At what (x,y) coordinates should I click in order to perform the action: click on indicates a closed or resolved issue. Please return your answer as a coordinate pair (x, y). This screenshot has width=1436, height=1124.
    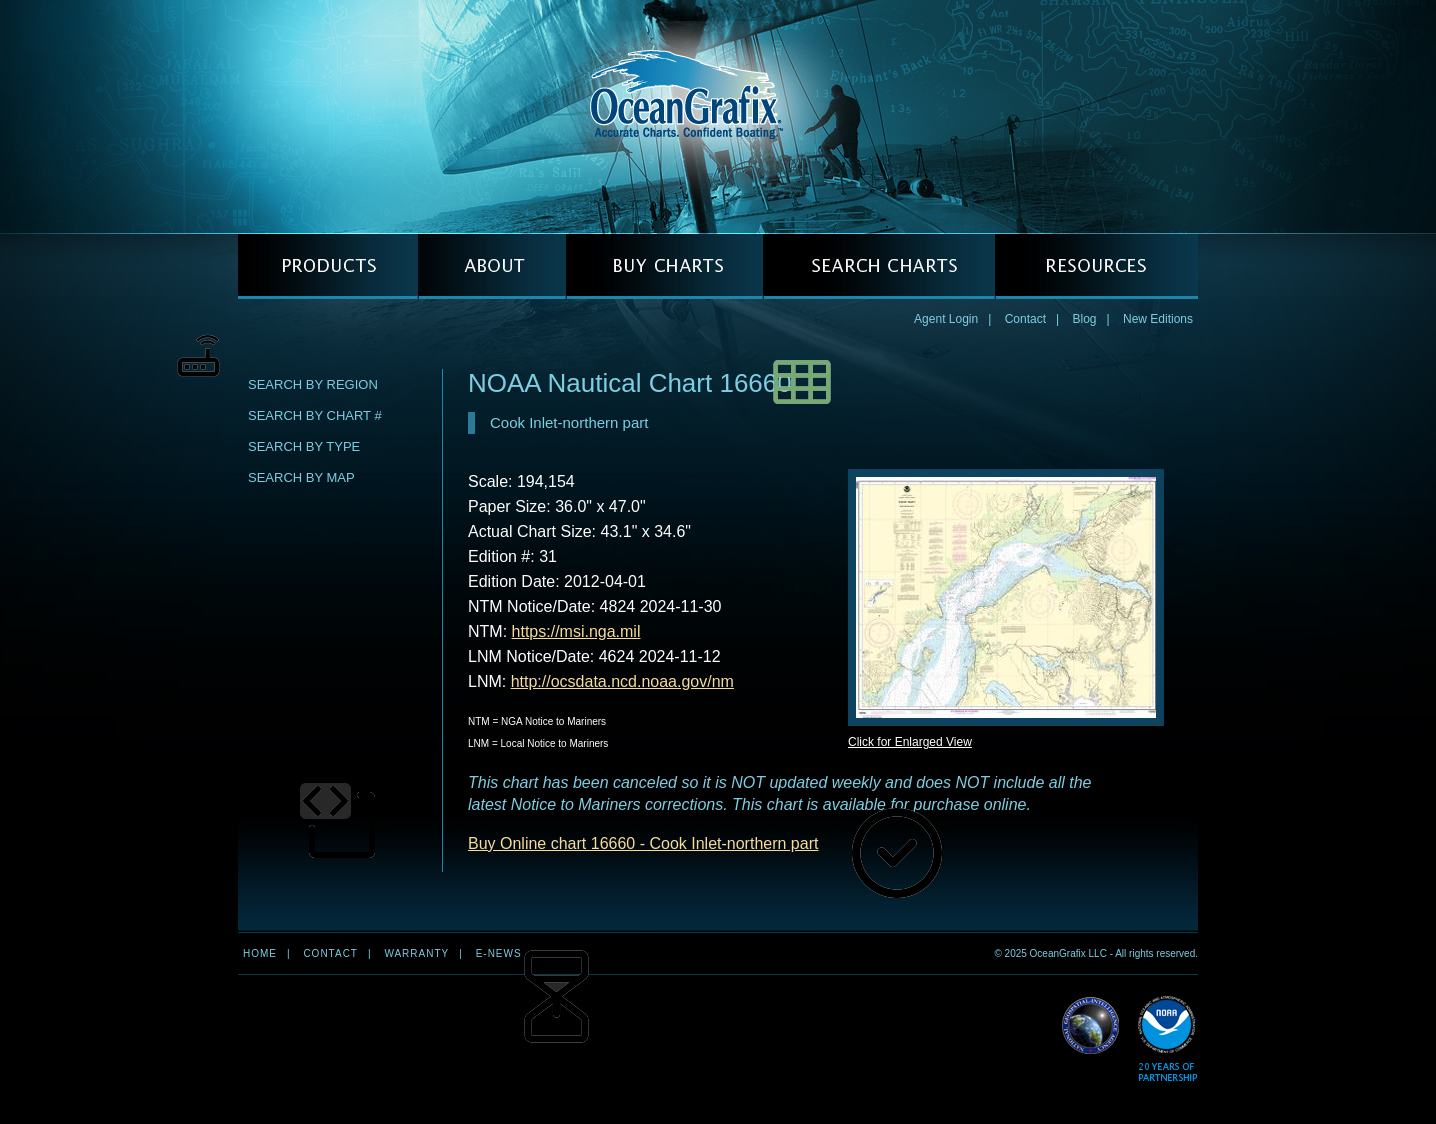
    Looking at the image, I should click on (897, 853).